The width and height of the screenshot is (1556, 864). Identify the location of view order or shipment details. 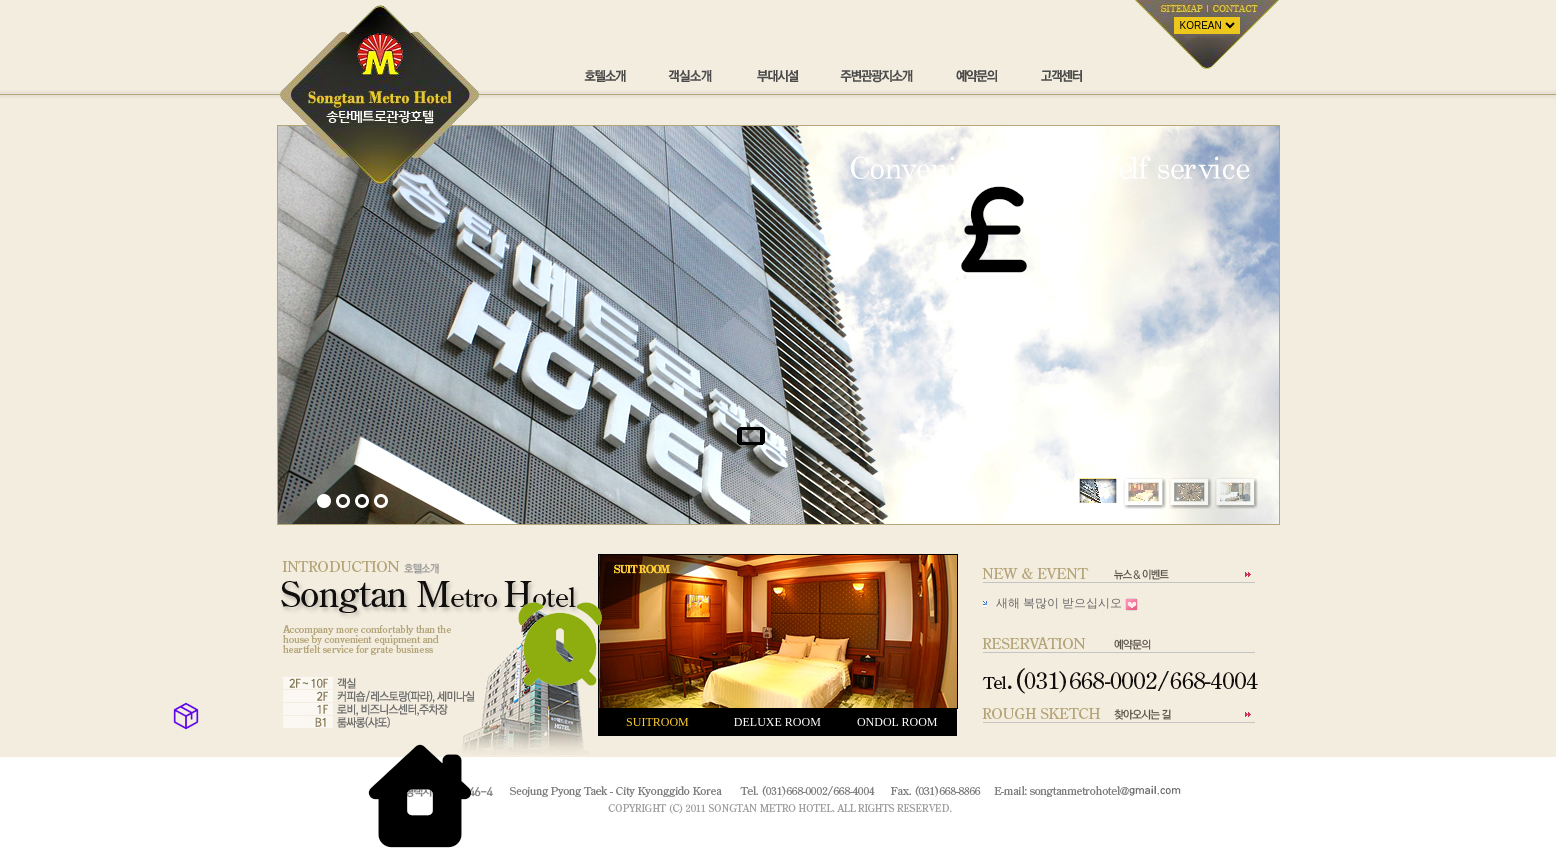
(186, 716).